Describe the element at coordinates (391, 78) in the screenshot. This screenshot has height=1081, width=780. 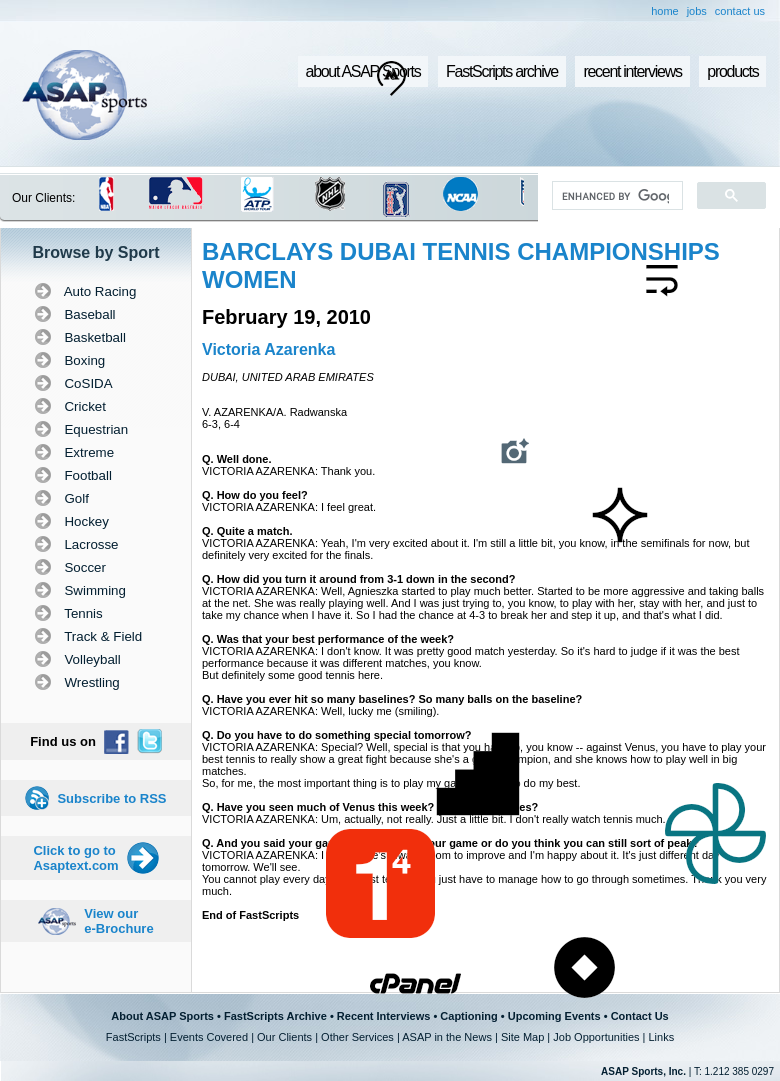
I see `open the Moscow Metro app` at that location.